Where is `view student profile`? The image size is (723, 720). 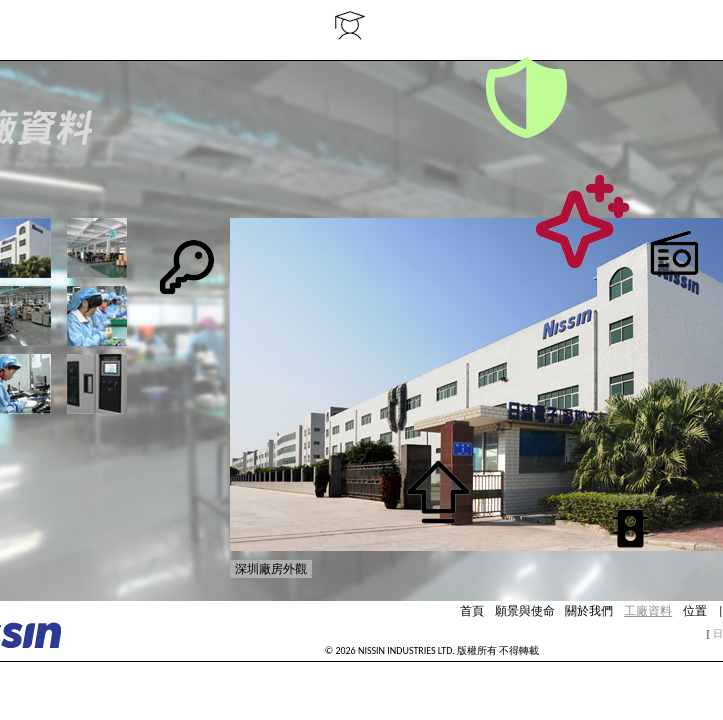
view student profile is located at coordinates (350, 26).